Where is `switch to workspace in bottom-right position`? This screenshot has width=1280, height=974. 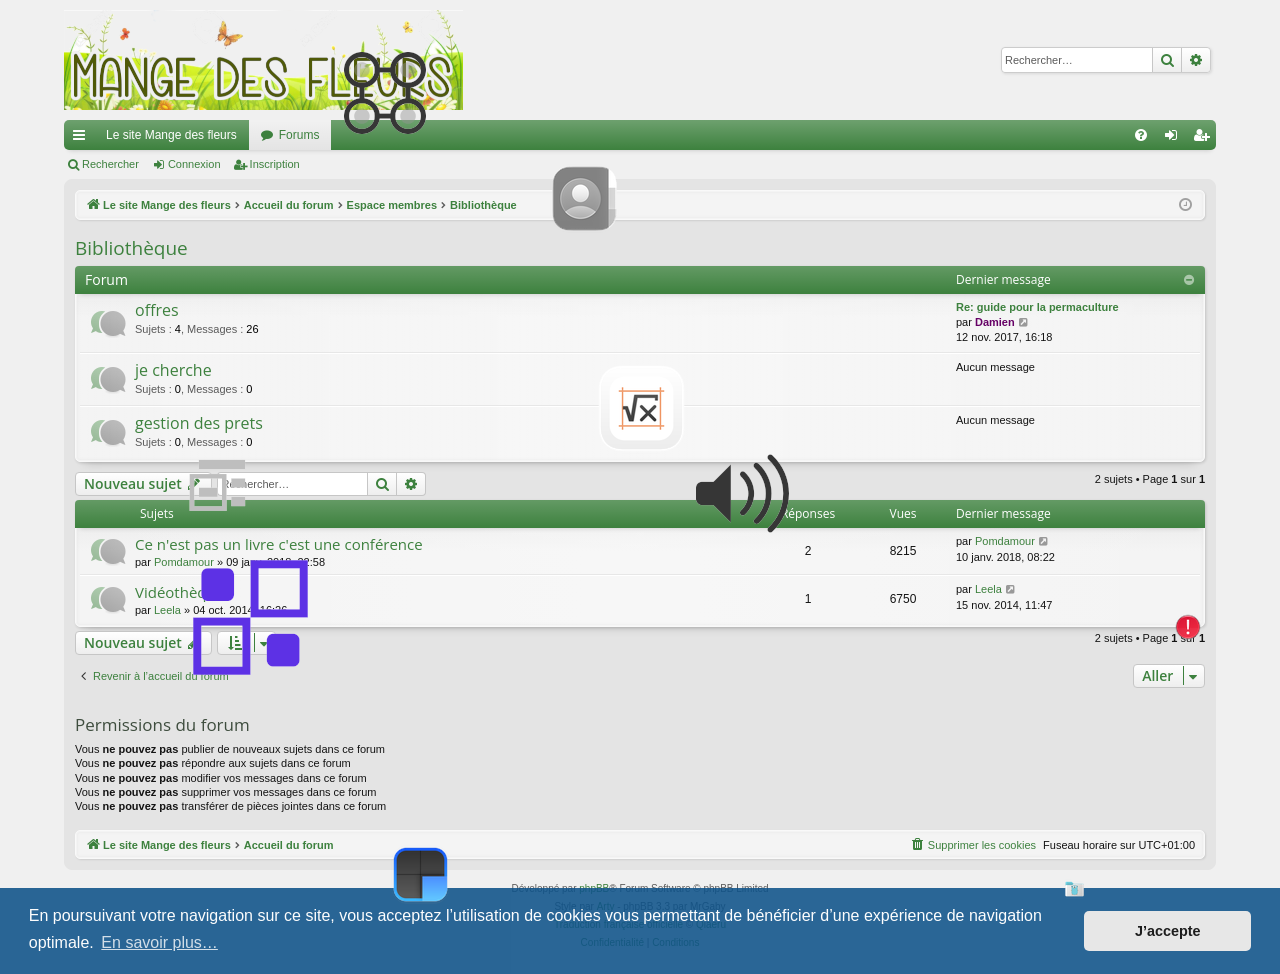 switch to workspace in bottom-right position is located at coordinates (420, 874).